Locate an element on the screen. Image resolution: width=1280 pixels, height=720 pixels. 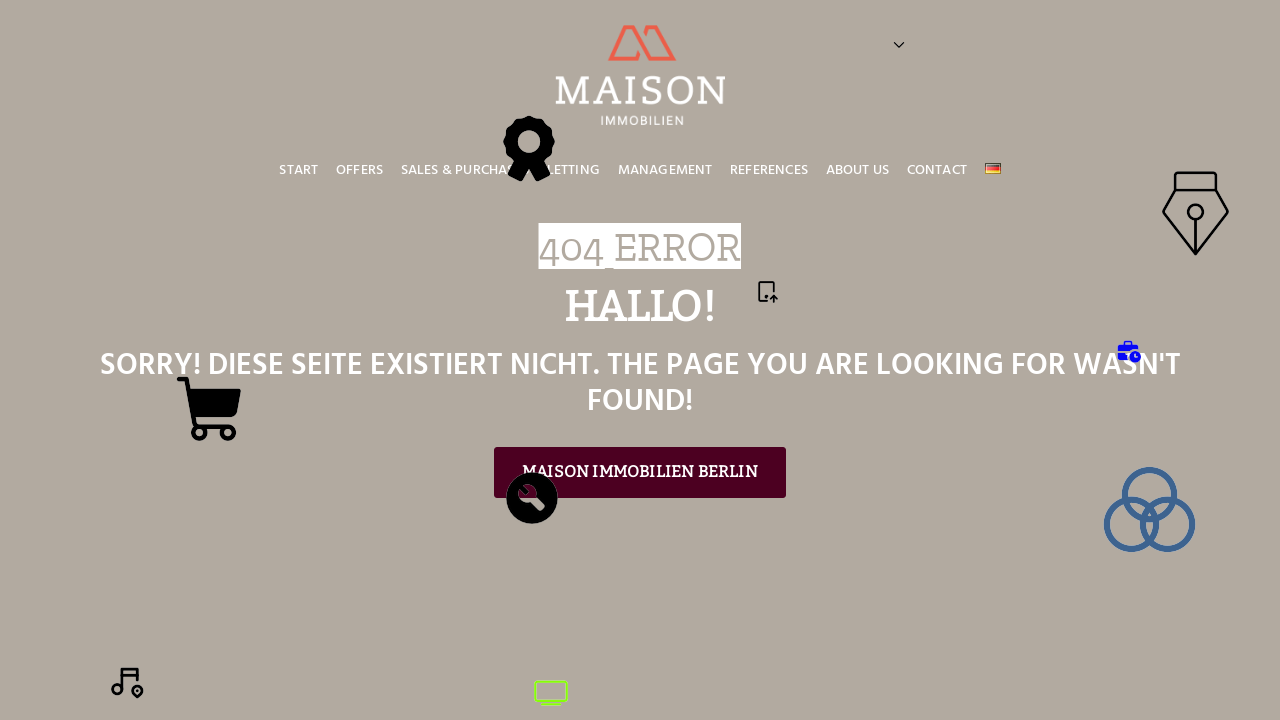
access drawing or illustration tools is located at coordinates (1195, 210).